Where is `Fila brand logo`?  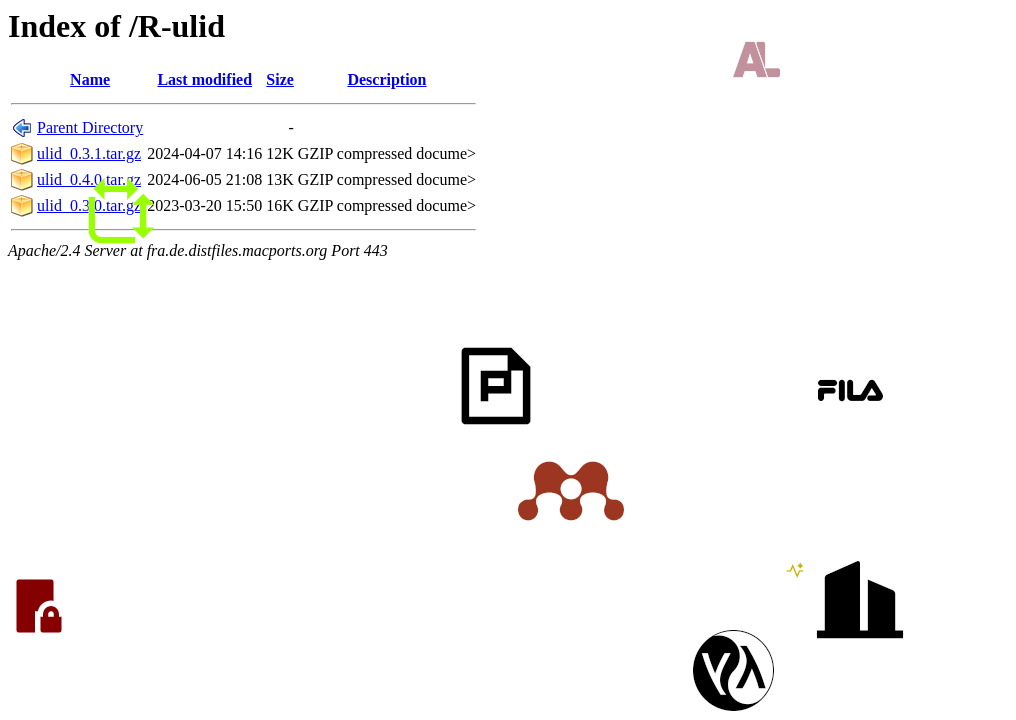
Fila brand logo is located at coordinates (850, 390).